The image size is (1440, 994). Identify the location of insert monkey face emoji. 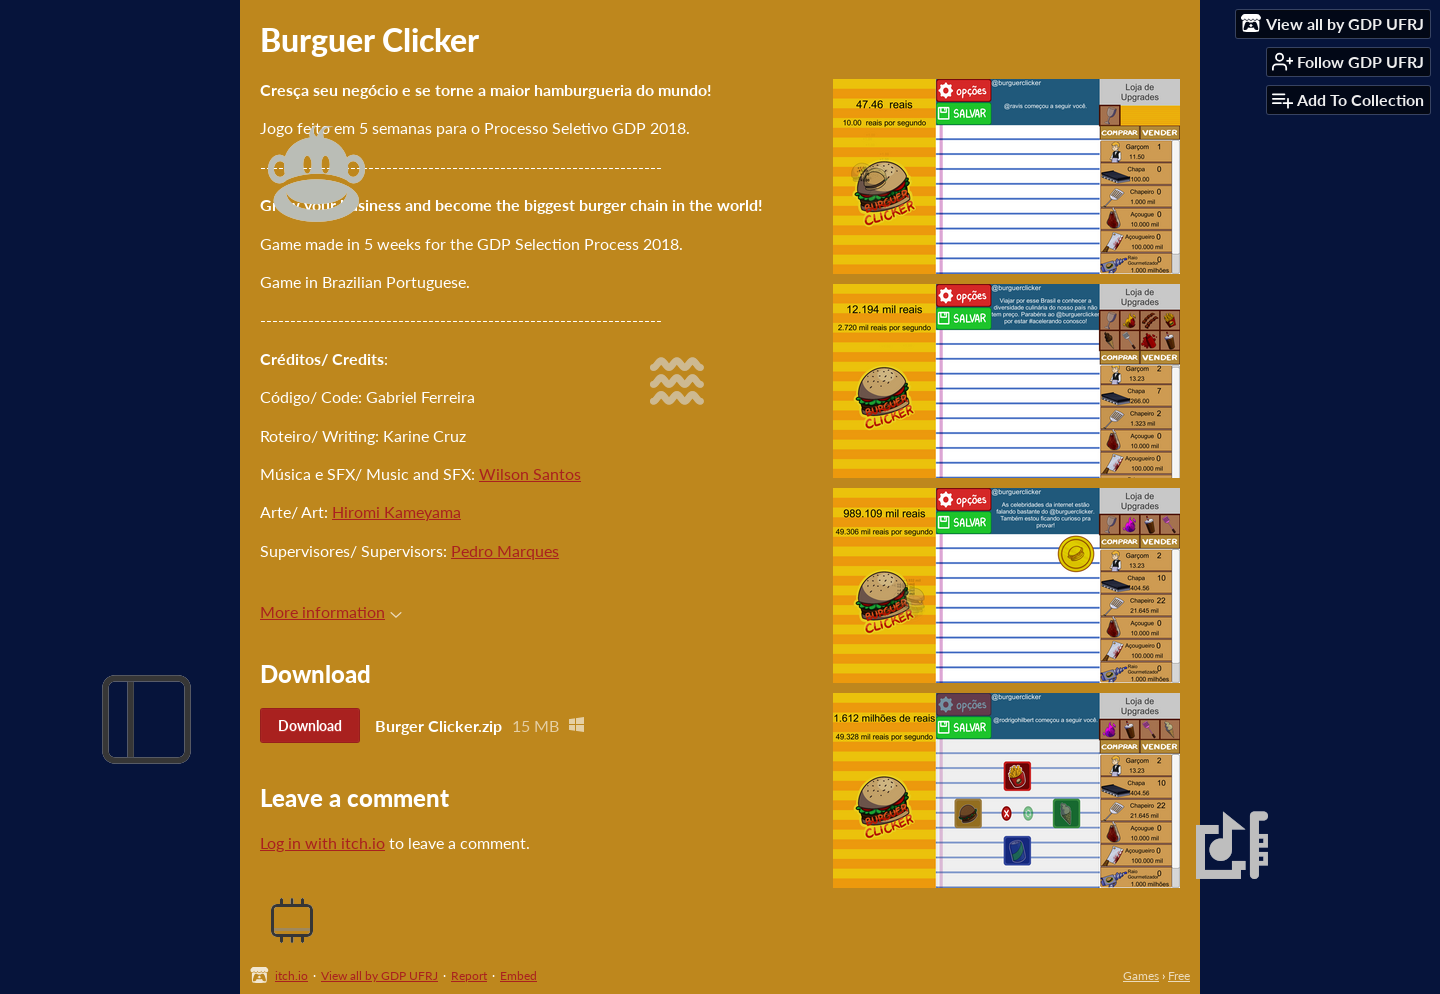
(316, 173).